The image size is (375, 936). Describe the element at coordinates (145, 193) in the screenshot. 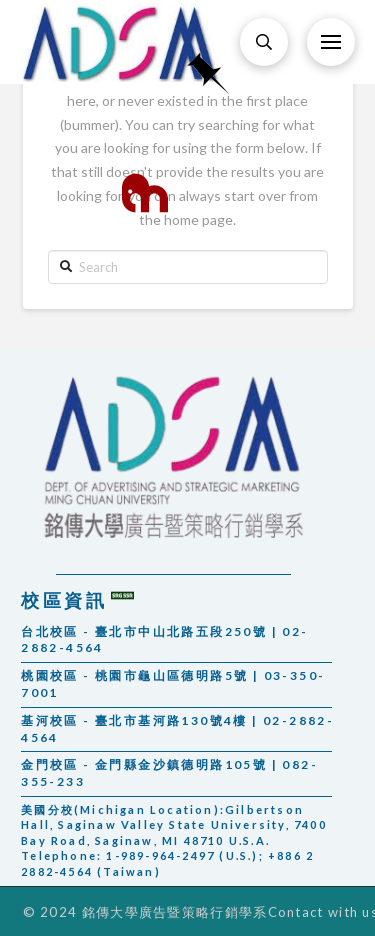

I see `migadu email hosting service logo` at that location.